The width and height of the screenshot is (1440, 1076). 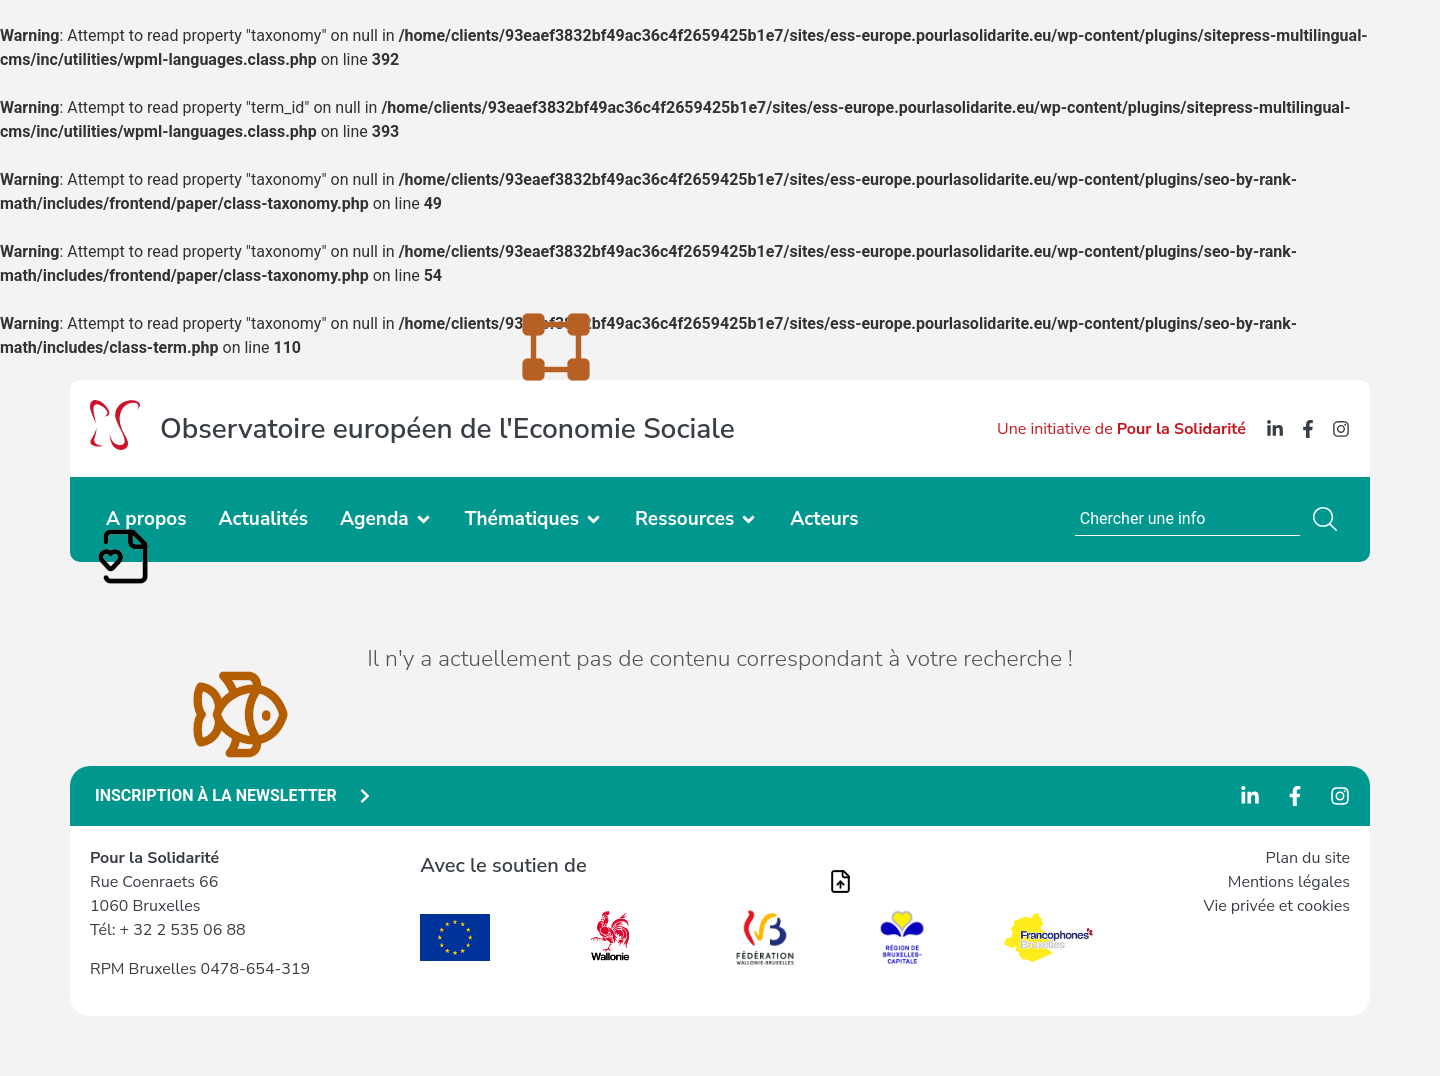 I want to click on select or resize an object, so click(x=556, y=347).